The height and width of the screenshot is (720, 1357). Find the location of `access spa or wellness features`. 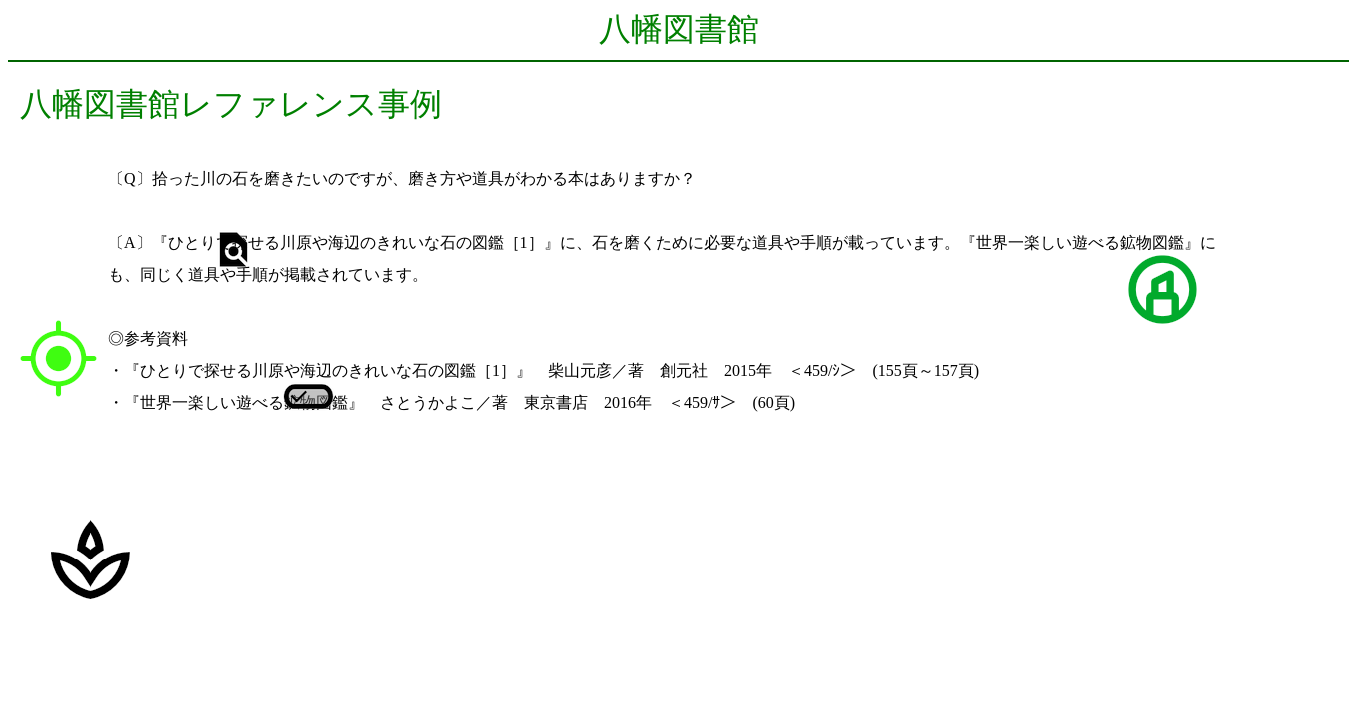

access spa or wellness features is located at coordinates (90, 559).